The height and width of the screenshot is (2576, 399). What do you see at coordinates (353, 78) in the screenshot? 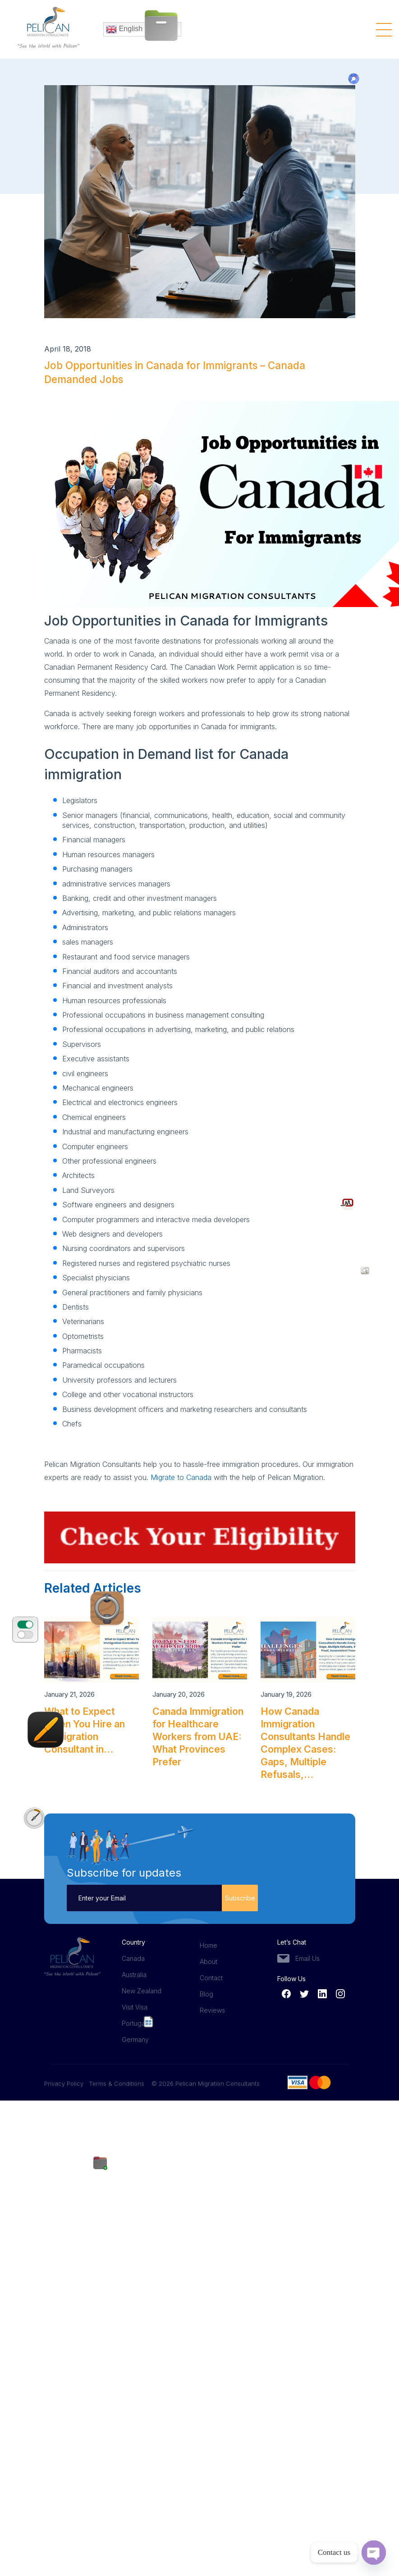
I see `open the epiphany web browser` at bounding box center [353, 78].